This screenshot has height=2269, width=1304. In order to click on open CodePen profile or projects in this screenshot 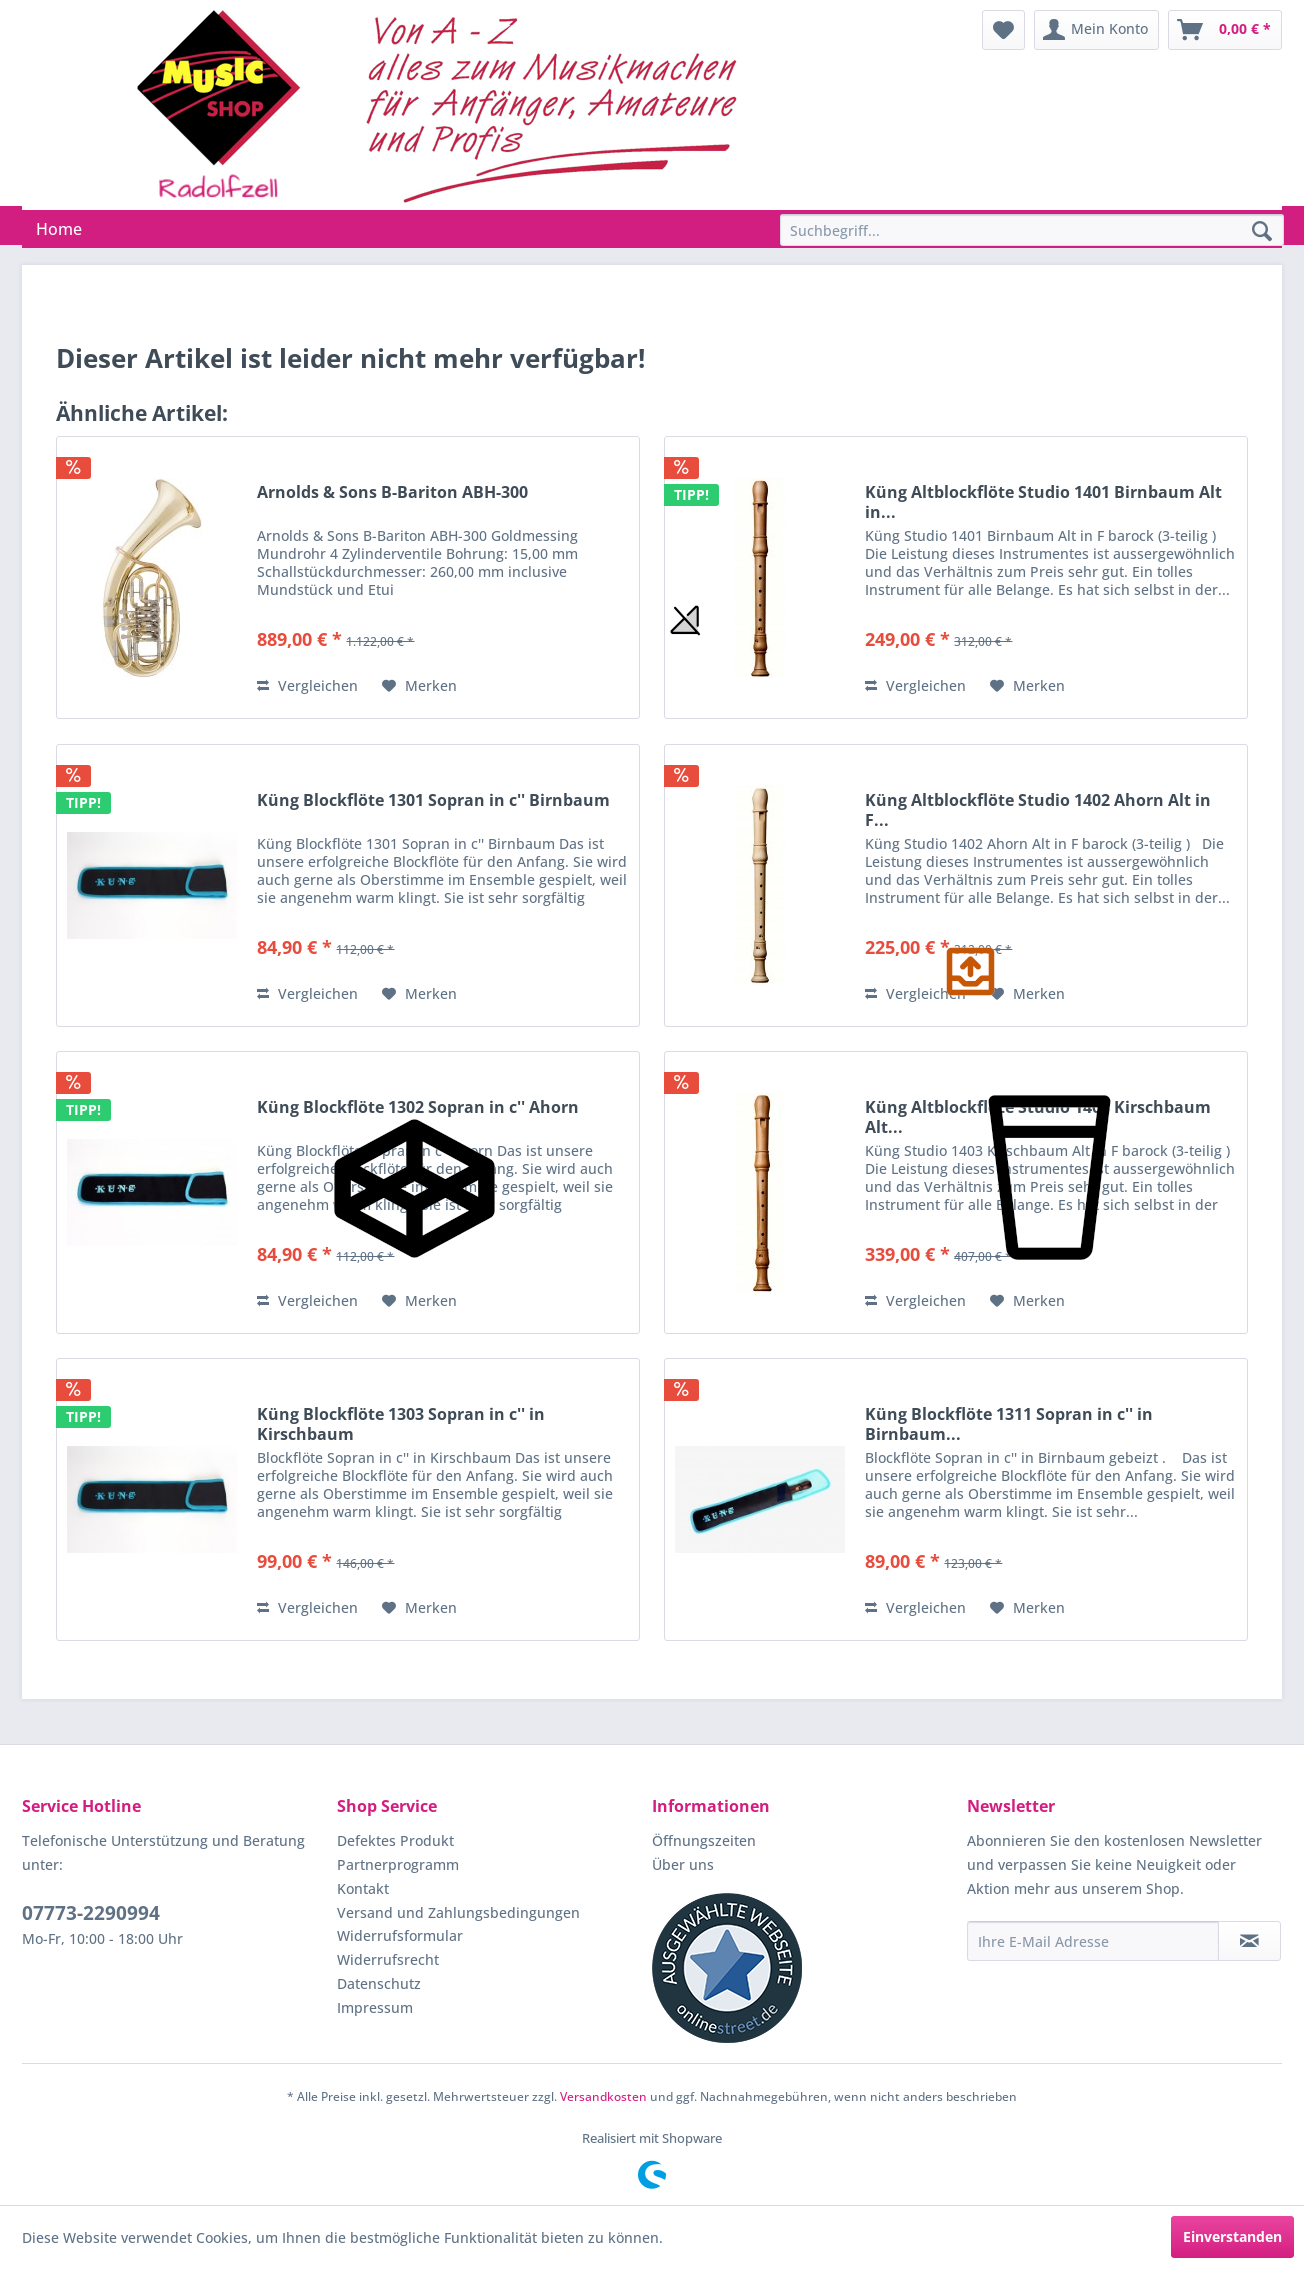, I will do `click(414, 1188)`.